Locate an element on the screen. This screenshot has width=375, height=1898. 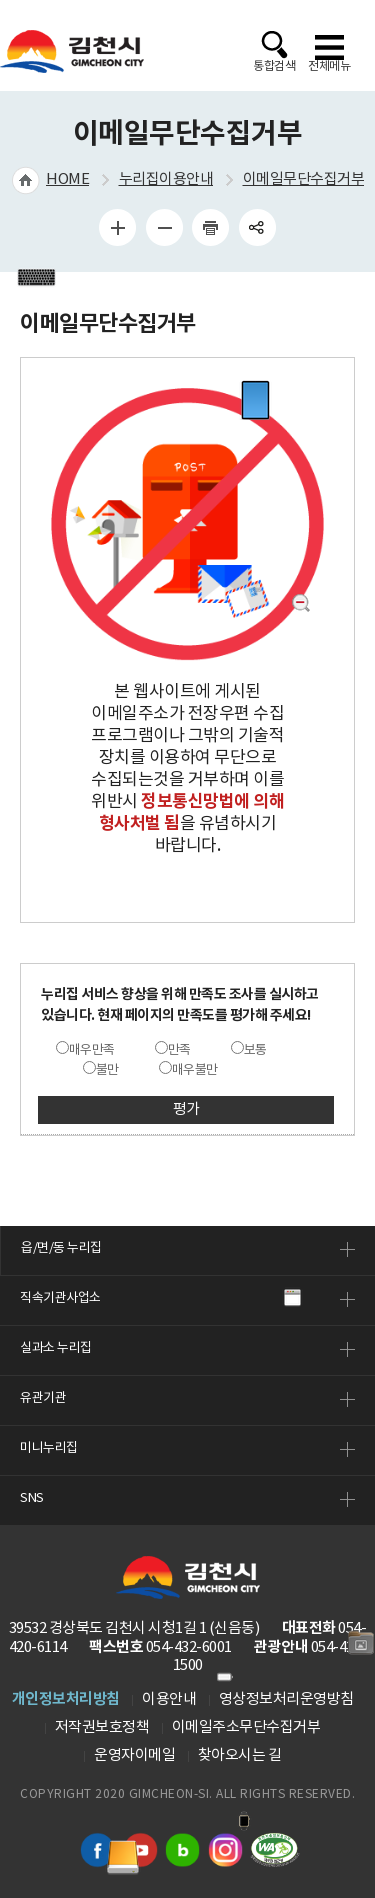
open a new window is located at coordinates (292, 1297).